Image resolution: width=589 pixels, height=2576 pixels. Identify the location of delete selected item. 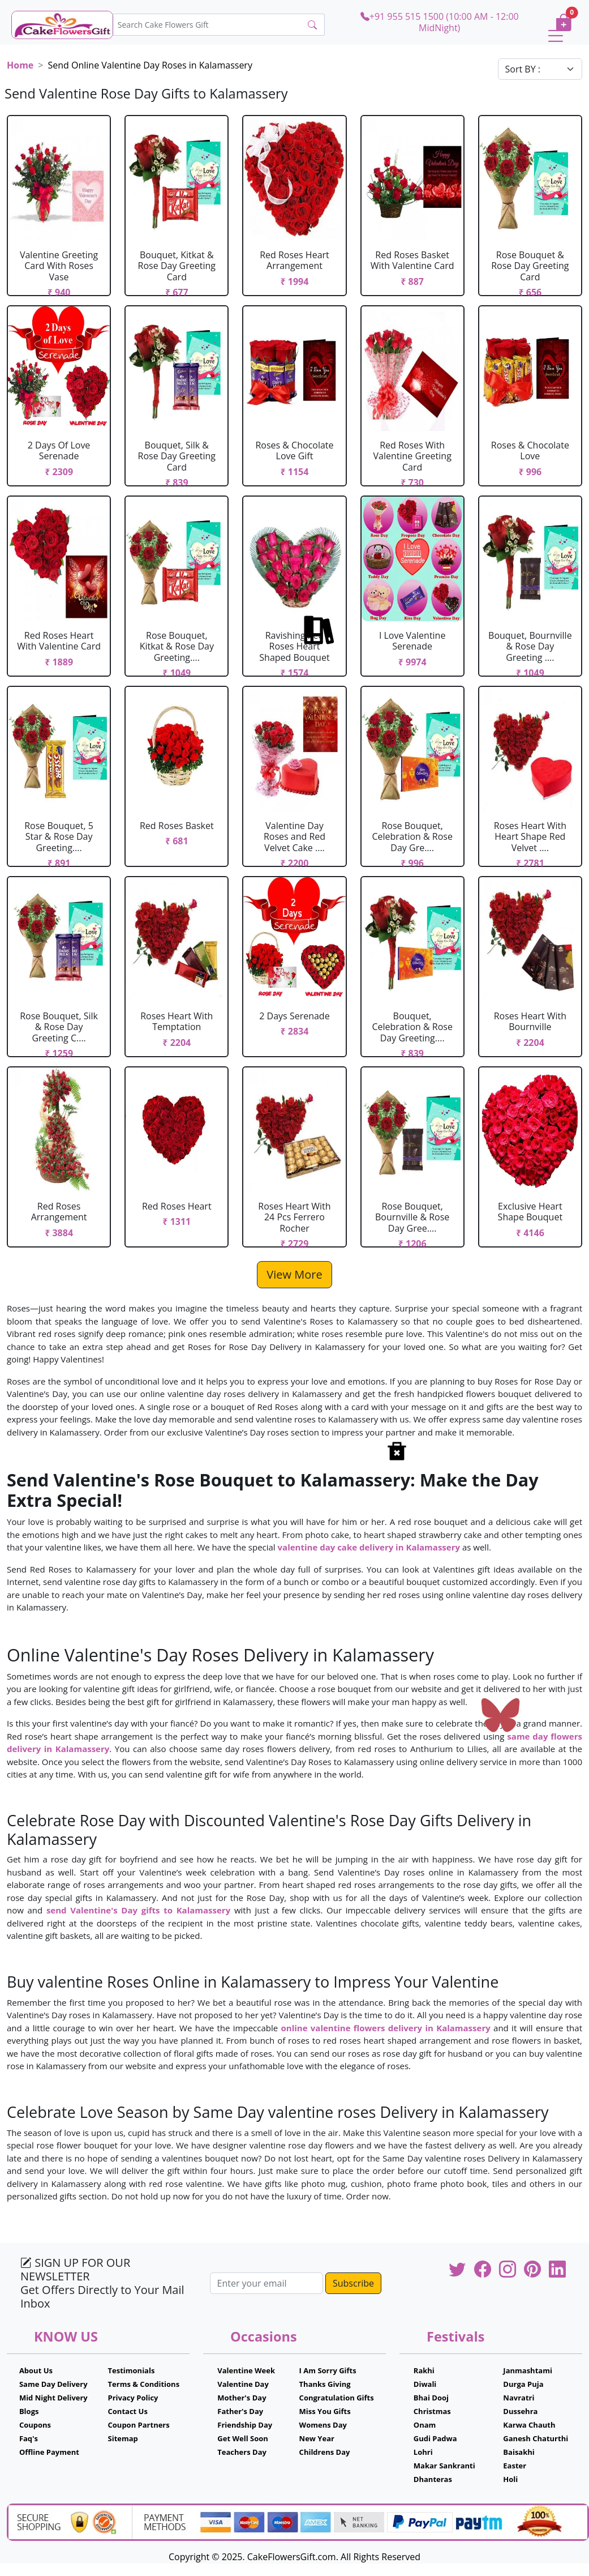
(397, 1451).